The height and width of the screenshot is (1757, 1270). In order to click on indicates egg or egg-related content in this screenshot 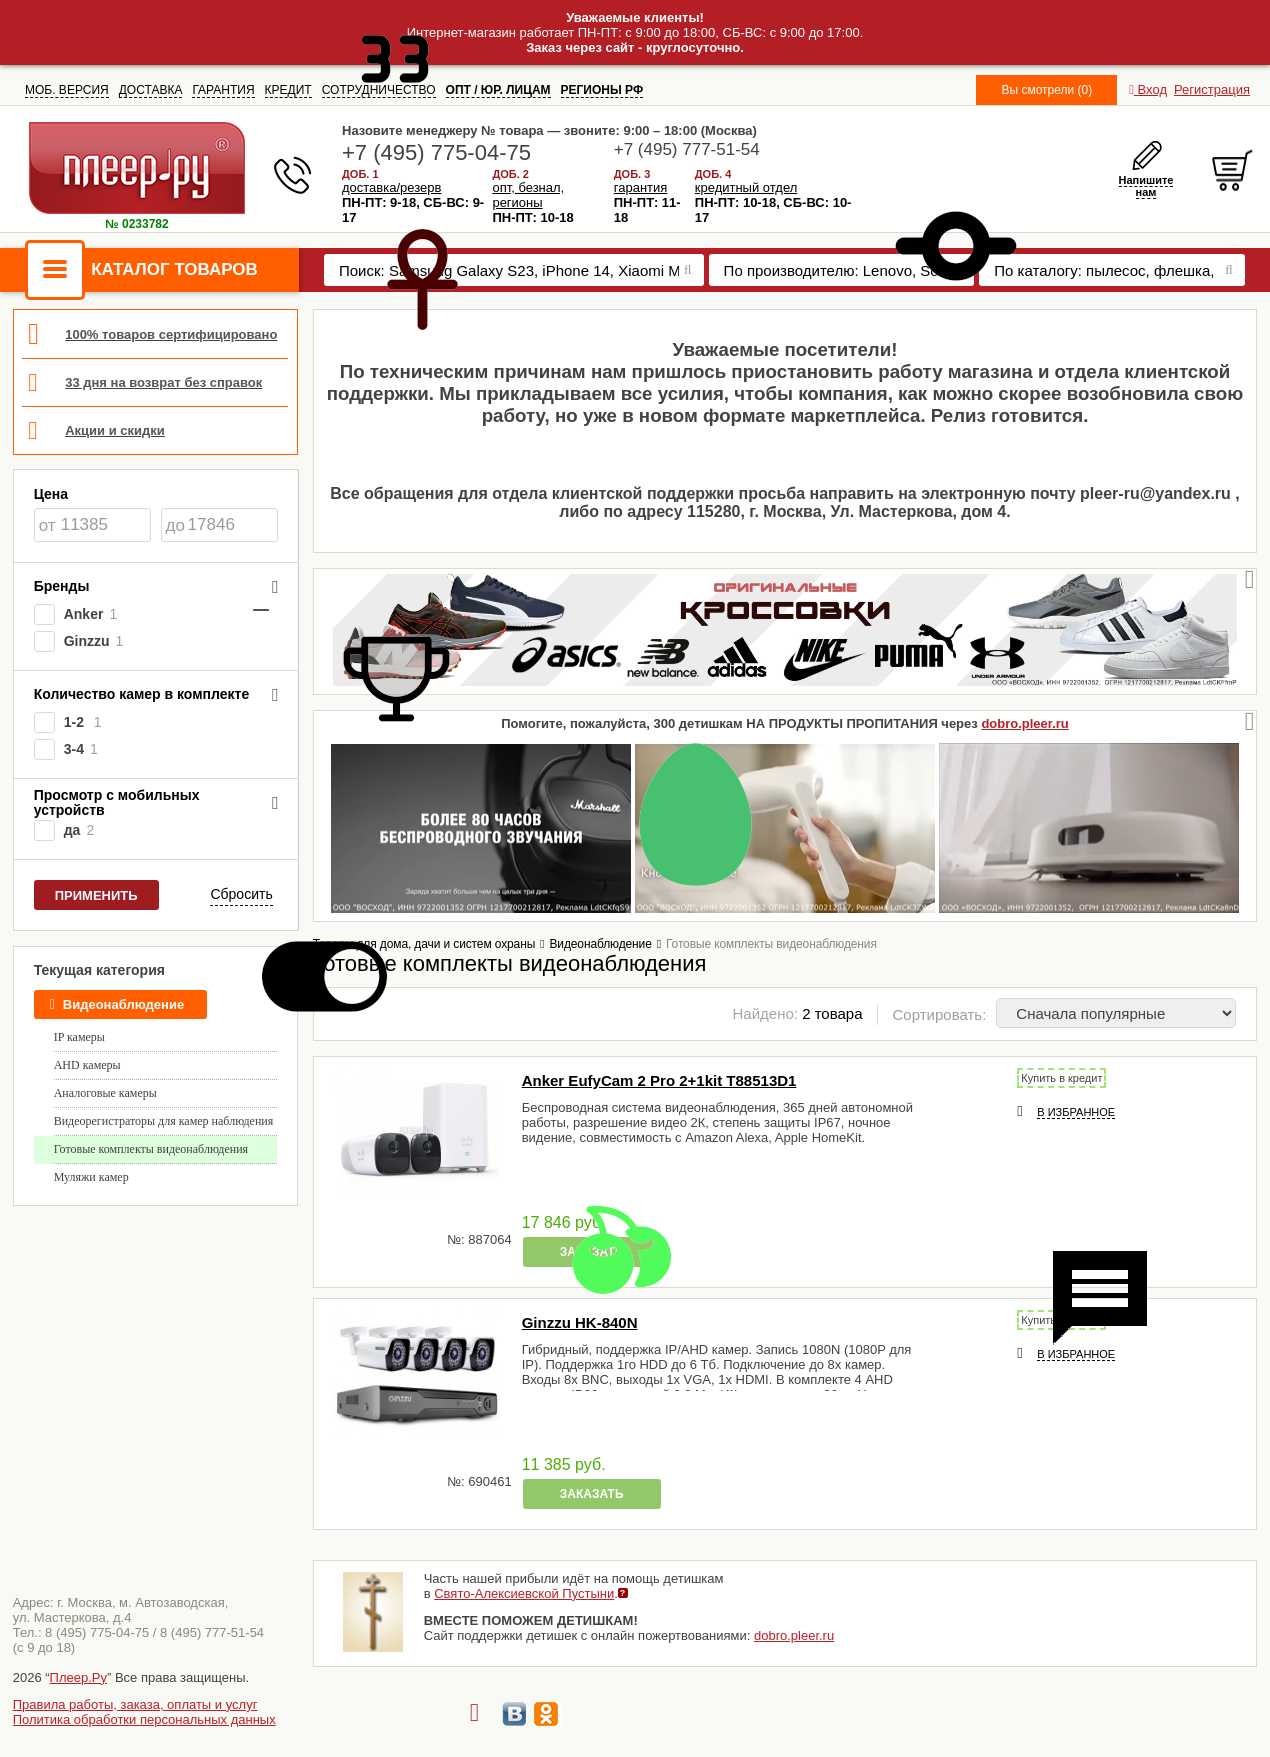, I will do `click(695, 814)`.